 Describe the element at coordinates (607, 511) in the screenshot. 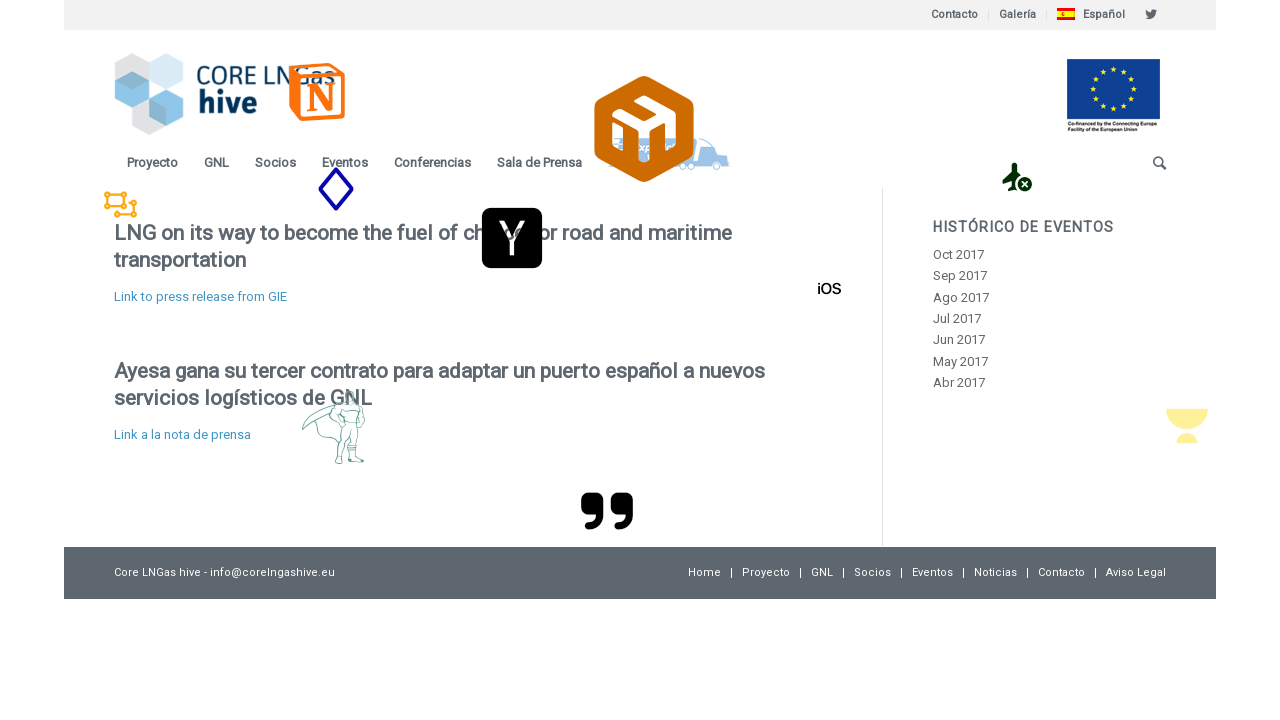

I see `insert a block quote` at that location.